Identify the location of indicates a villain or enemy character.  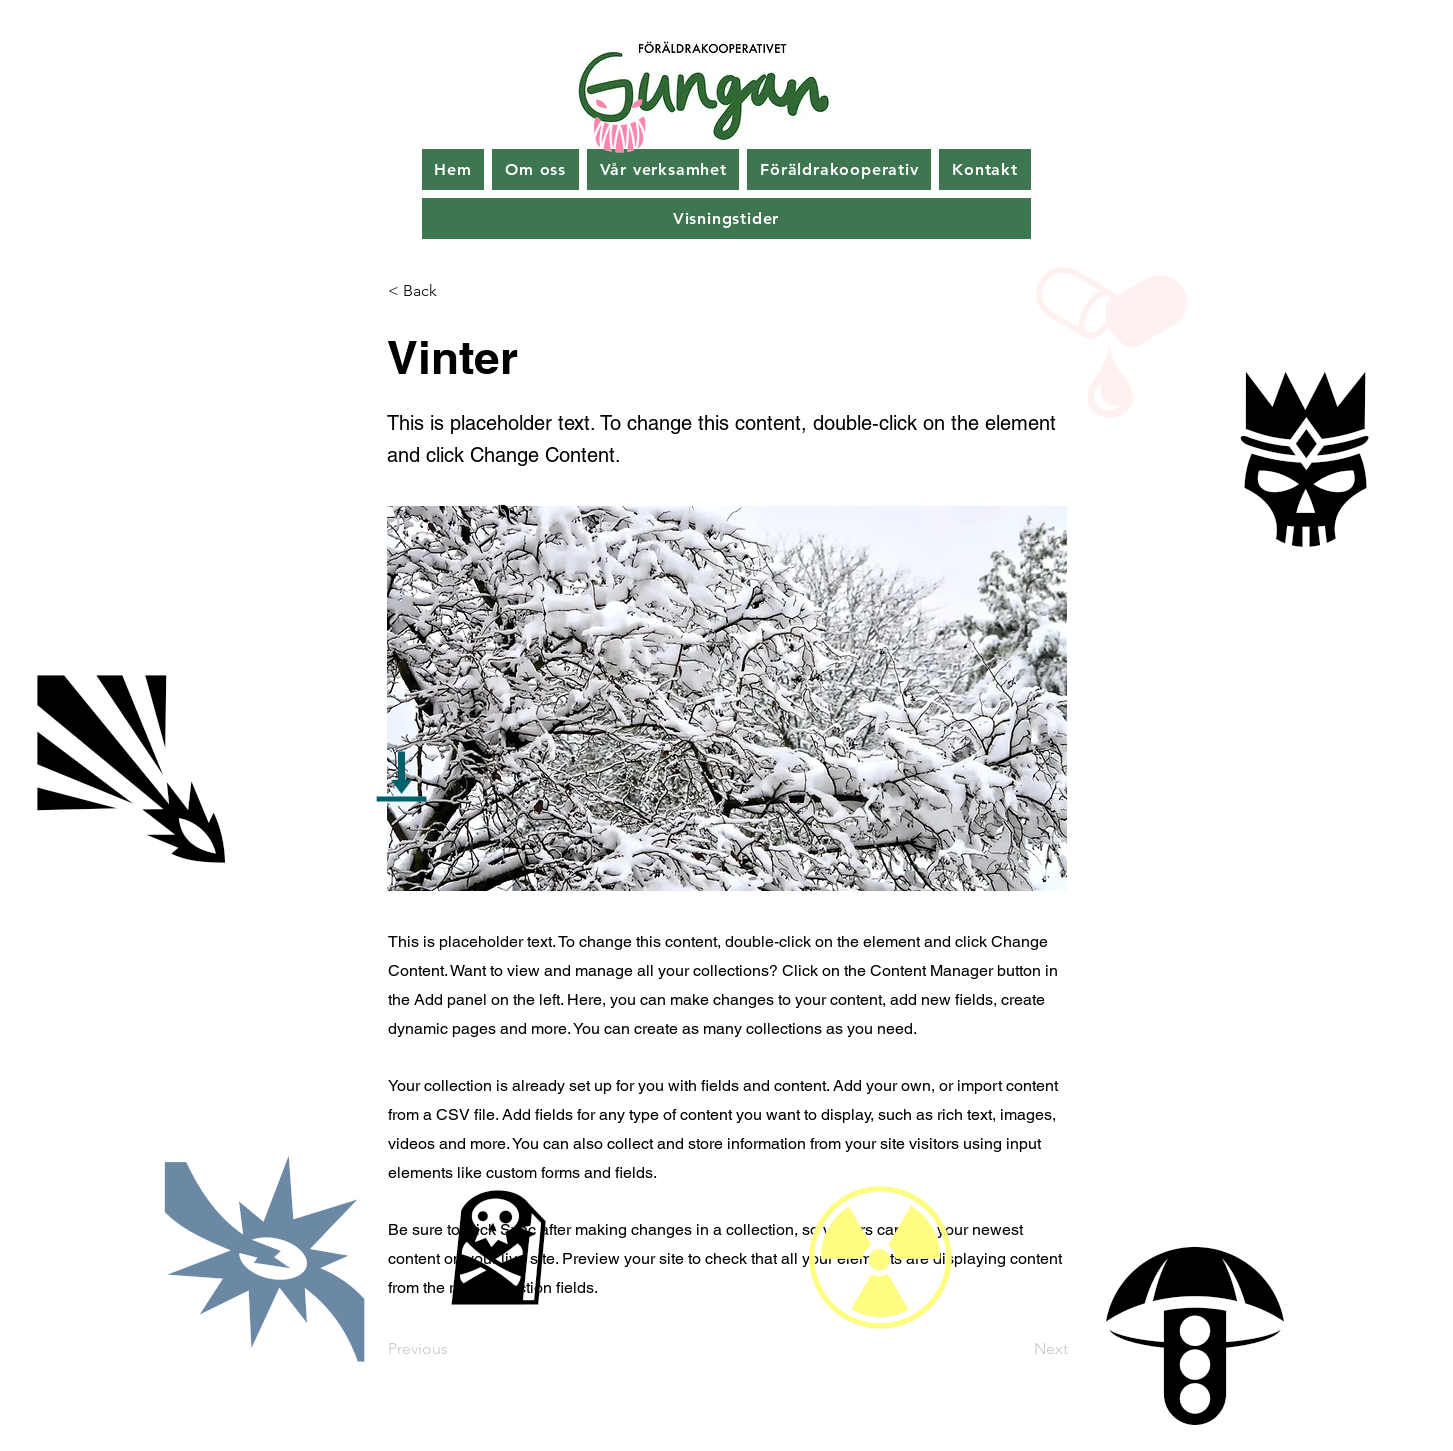
(619, 126).